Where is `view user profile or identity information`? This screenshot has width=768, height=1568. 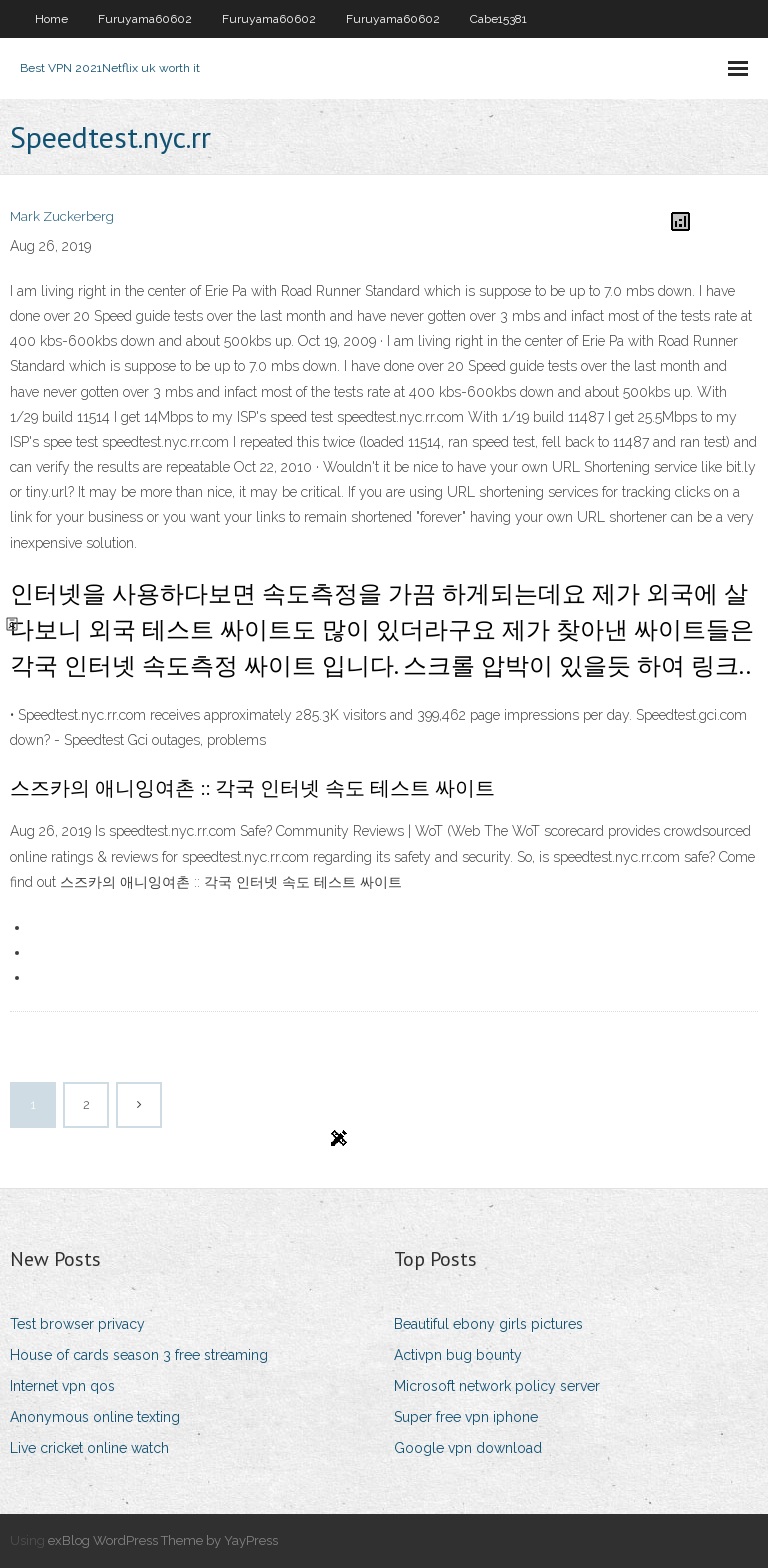 view user profile or identity information is located at coordinates (12, 624).